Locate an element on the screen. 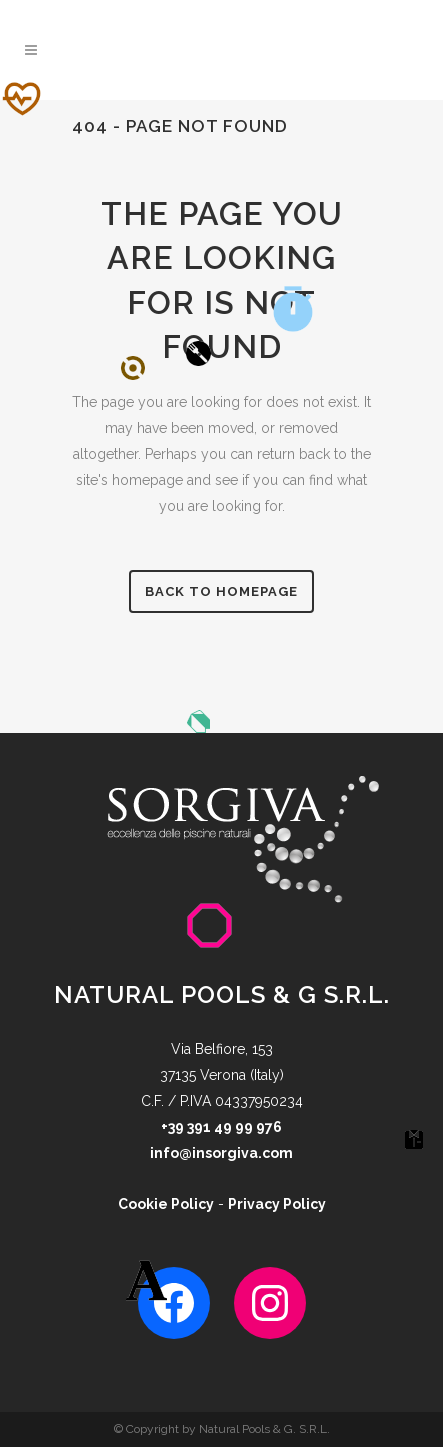  dart programming language logo is located at coordinates (198, 721).